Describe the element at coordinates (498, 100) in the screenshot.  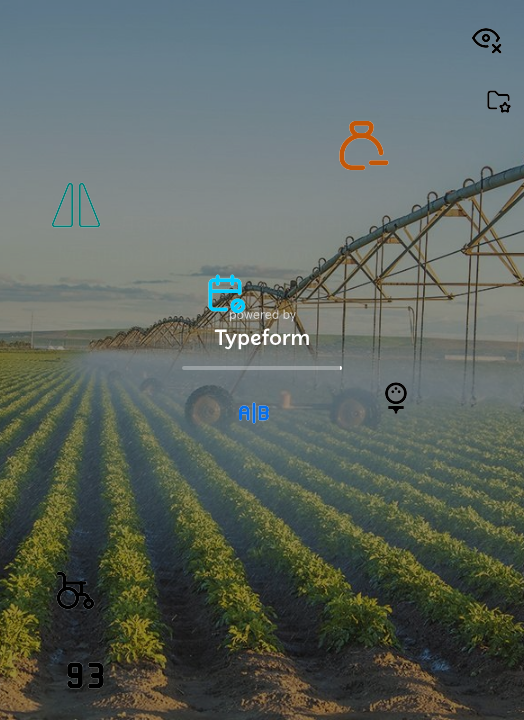
I see `access your favorite or starred folder` at that location.